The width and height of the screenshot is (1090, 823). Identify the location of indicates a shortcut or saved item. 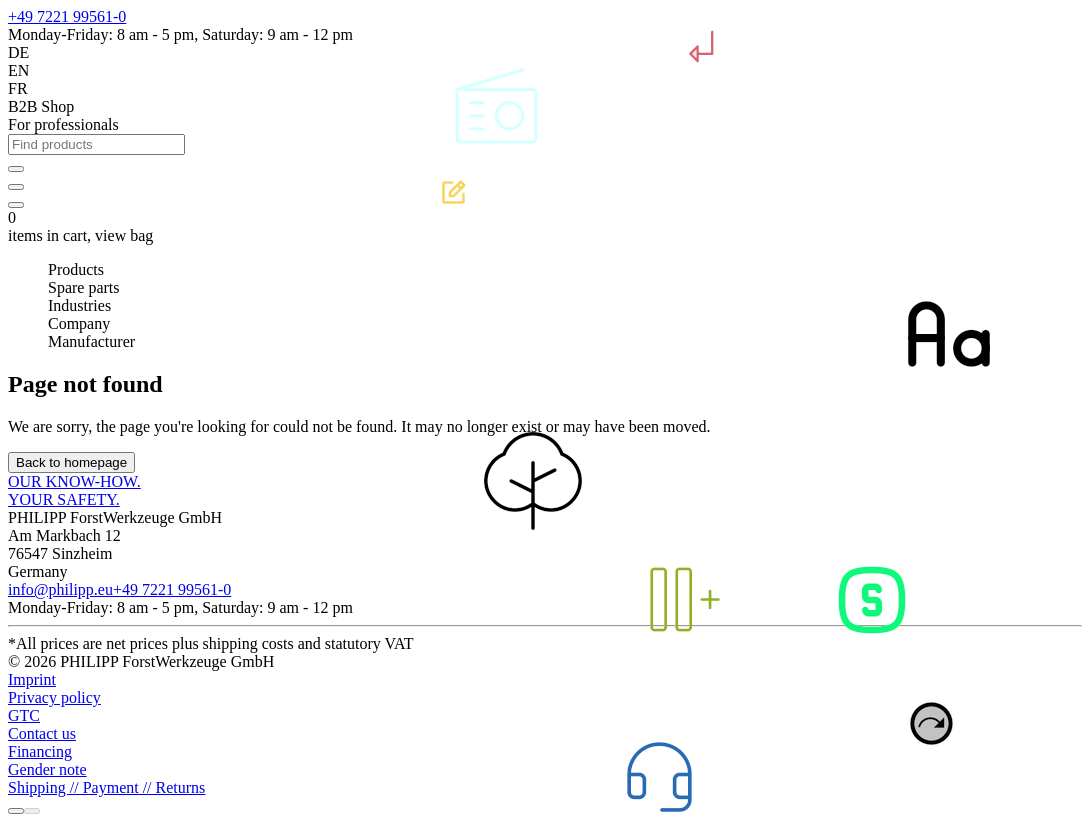
(872, 600).